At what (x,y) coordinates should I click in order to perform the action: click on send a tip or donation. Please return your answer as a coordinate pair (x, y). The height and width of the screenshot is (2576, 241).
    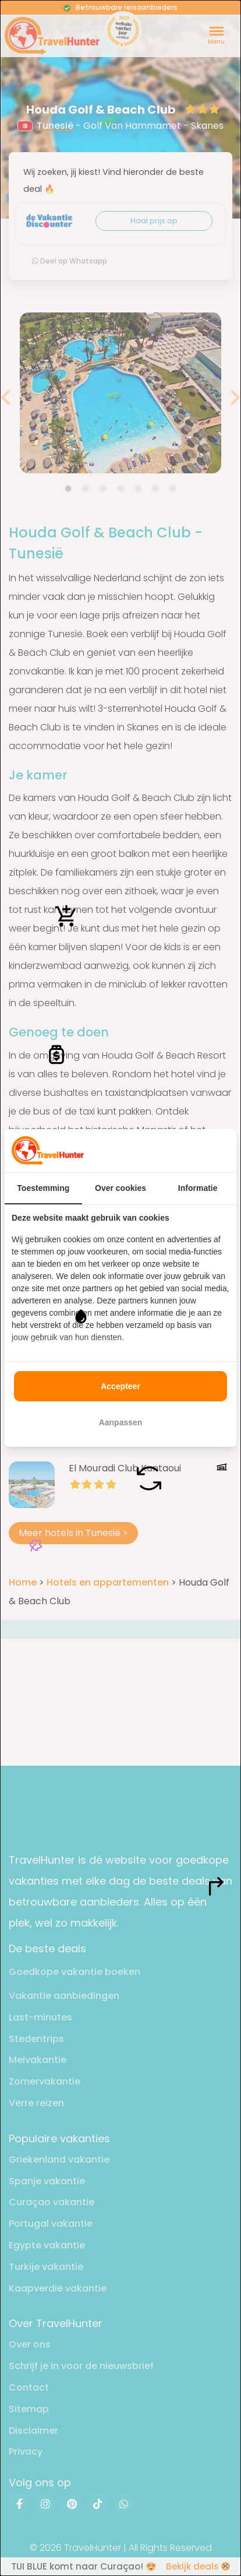
    Looking at the image, I should click on (56, 1055).